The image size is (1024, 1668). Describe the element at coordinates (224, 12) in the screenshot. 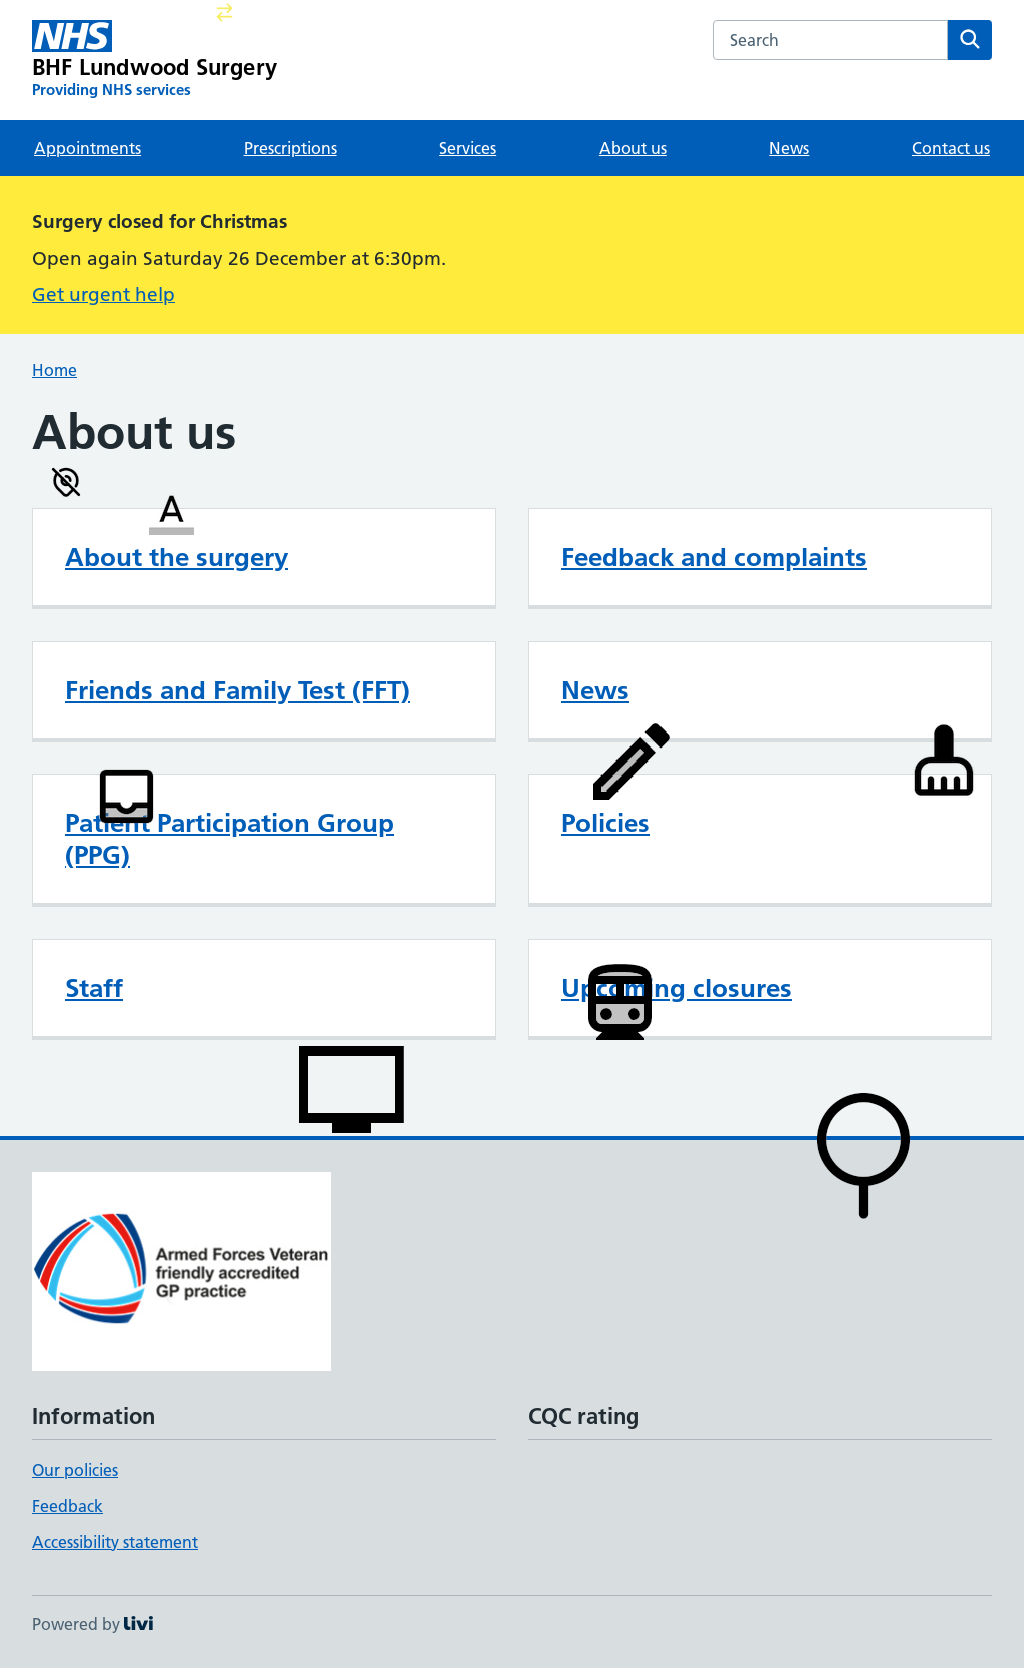

I see `switch between two views or modes` at that location.